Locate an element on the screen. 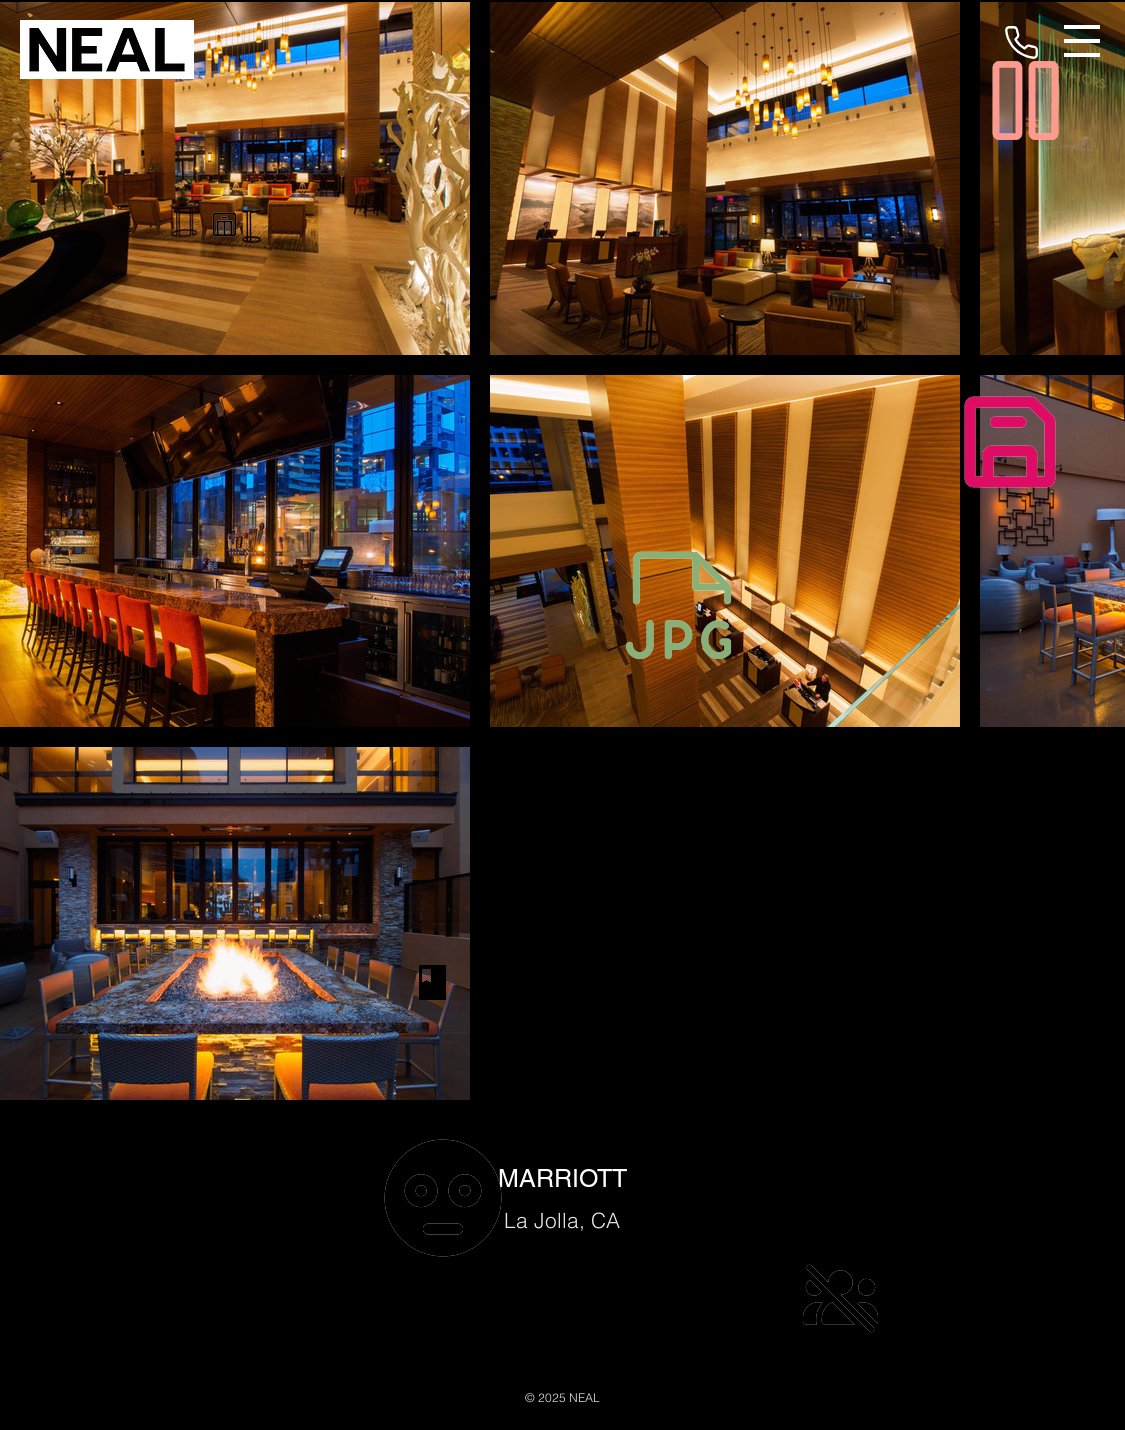 The width and height of the screenshot is (1125, 1430). save current file or document is located at coordinates (1010, 442).